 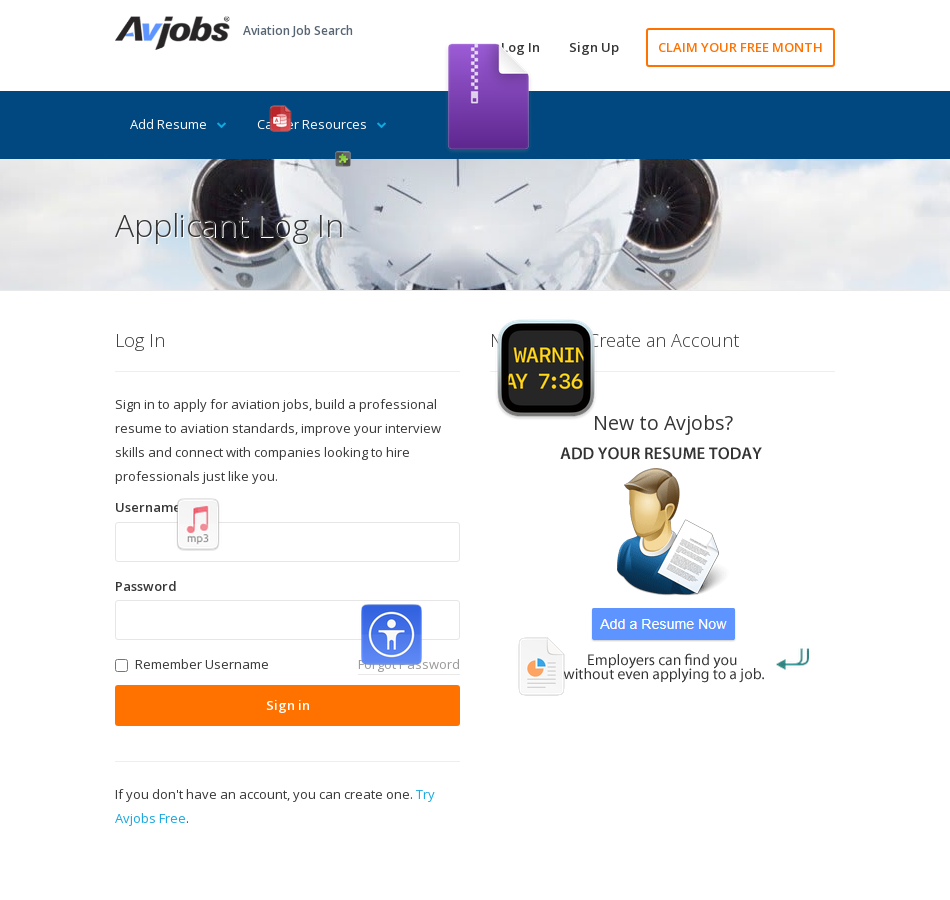 What do you see at coordinates (792, 657) in the screenshot?
I see `reply to all recipients of an email` at bounding box center [792, 657].